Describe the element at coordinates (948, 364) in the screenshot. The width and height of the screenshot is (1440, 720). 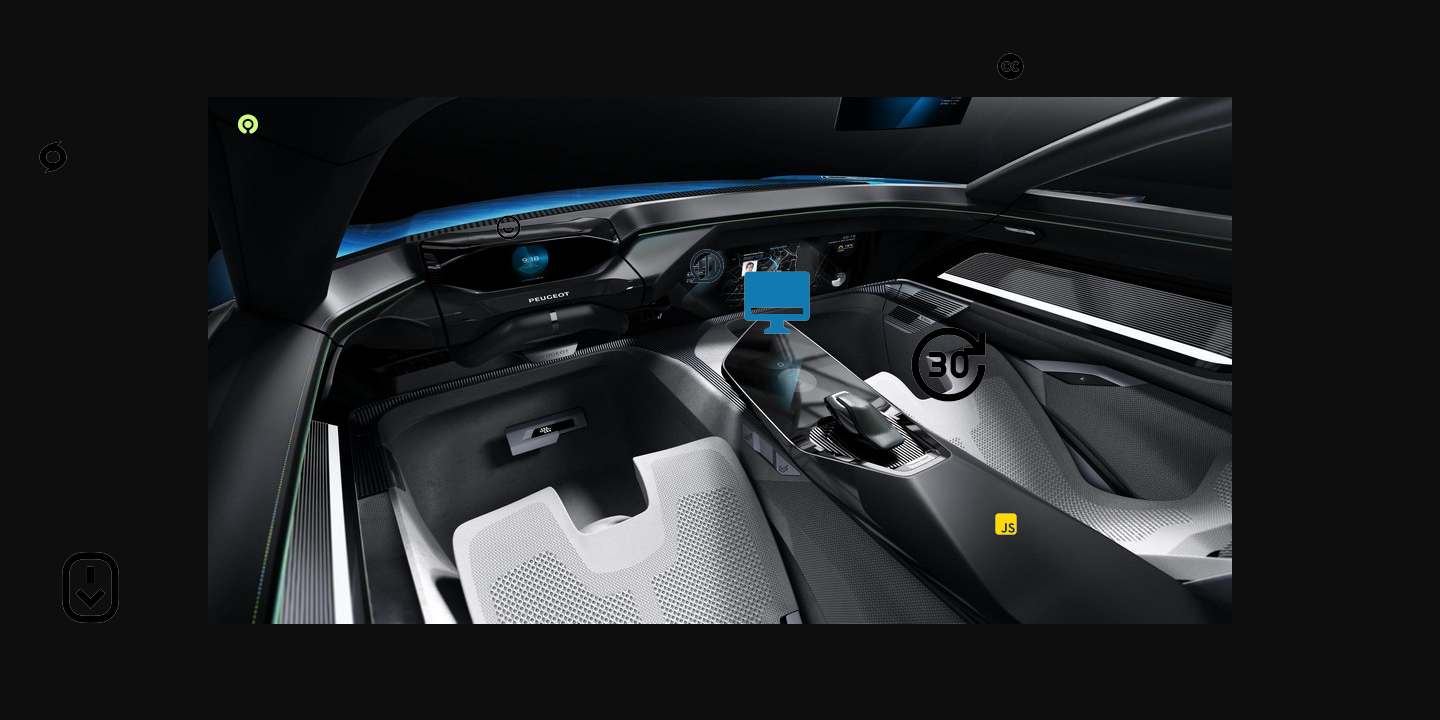
I see `skip forward 30 seconds` at that location.